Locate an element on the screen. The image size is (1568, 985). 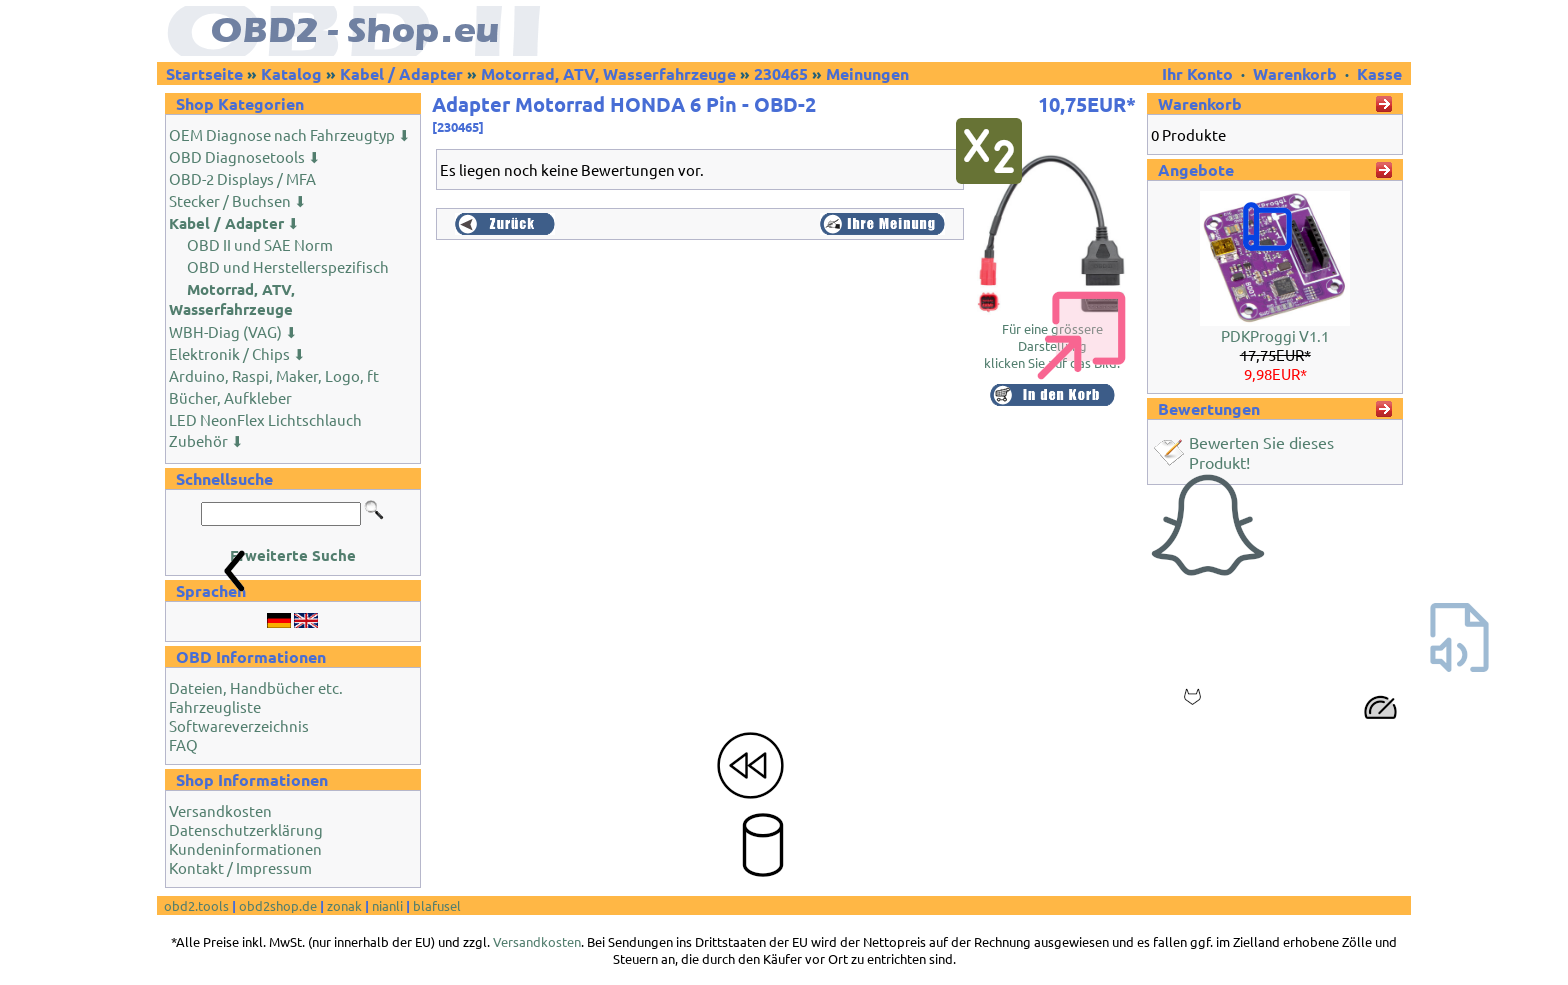
rewind or skip backward in media playback is located at coordinates (750, 765).